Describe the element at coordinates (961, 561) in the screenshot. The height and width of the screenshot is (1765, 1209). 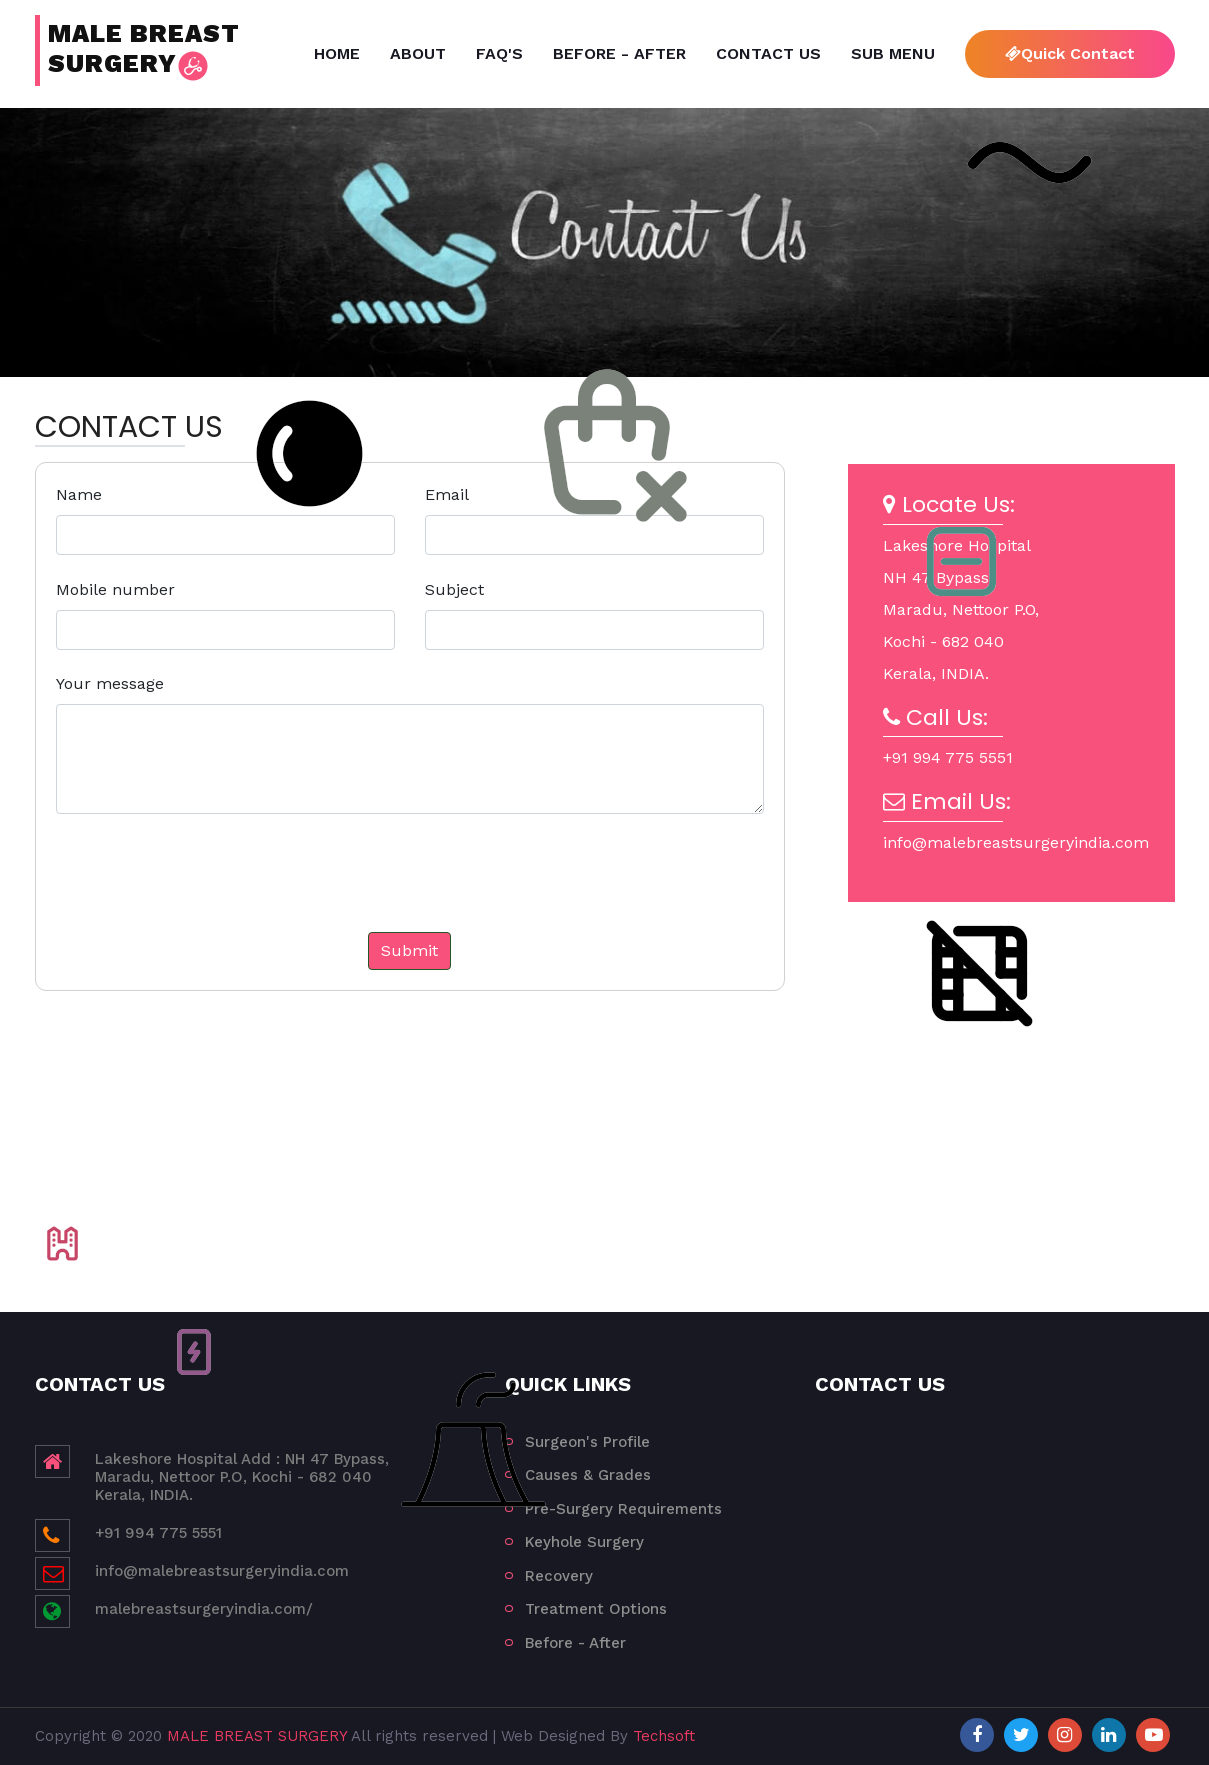
I see `flat dry laundry care instruction` at that location.